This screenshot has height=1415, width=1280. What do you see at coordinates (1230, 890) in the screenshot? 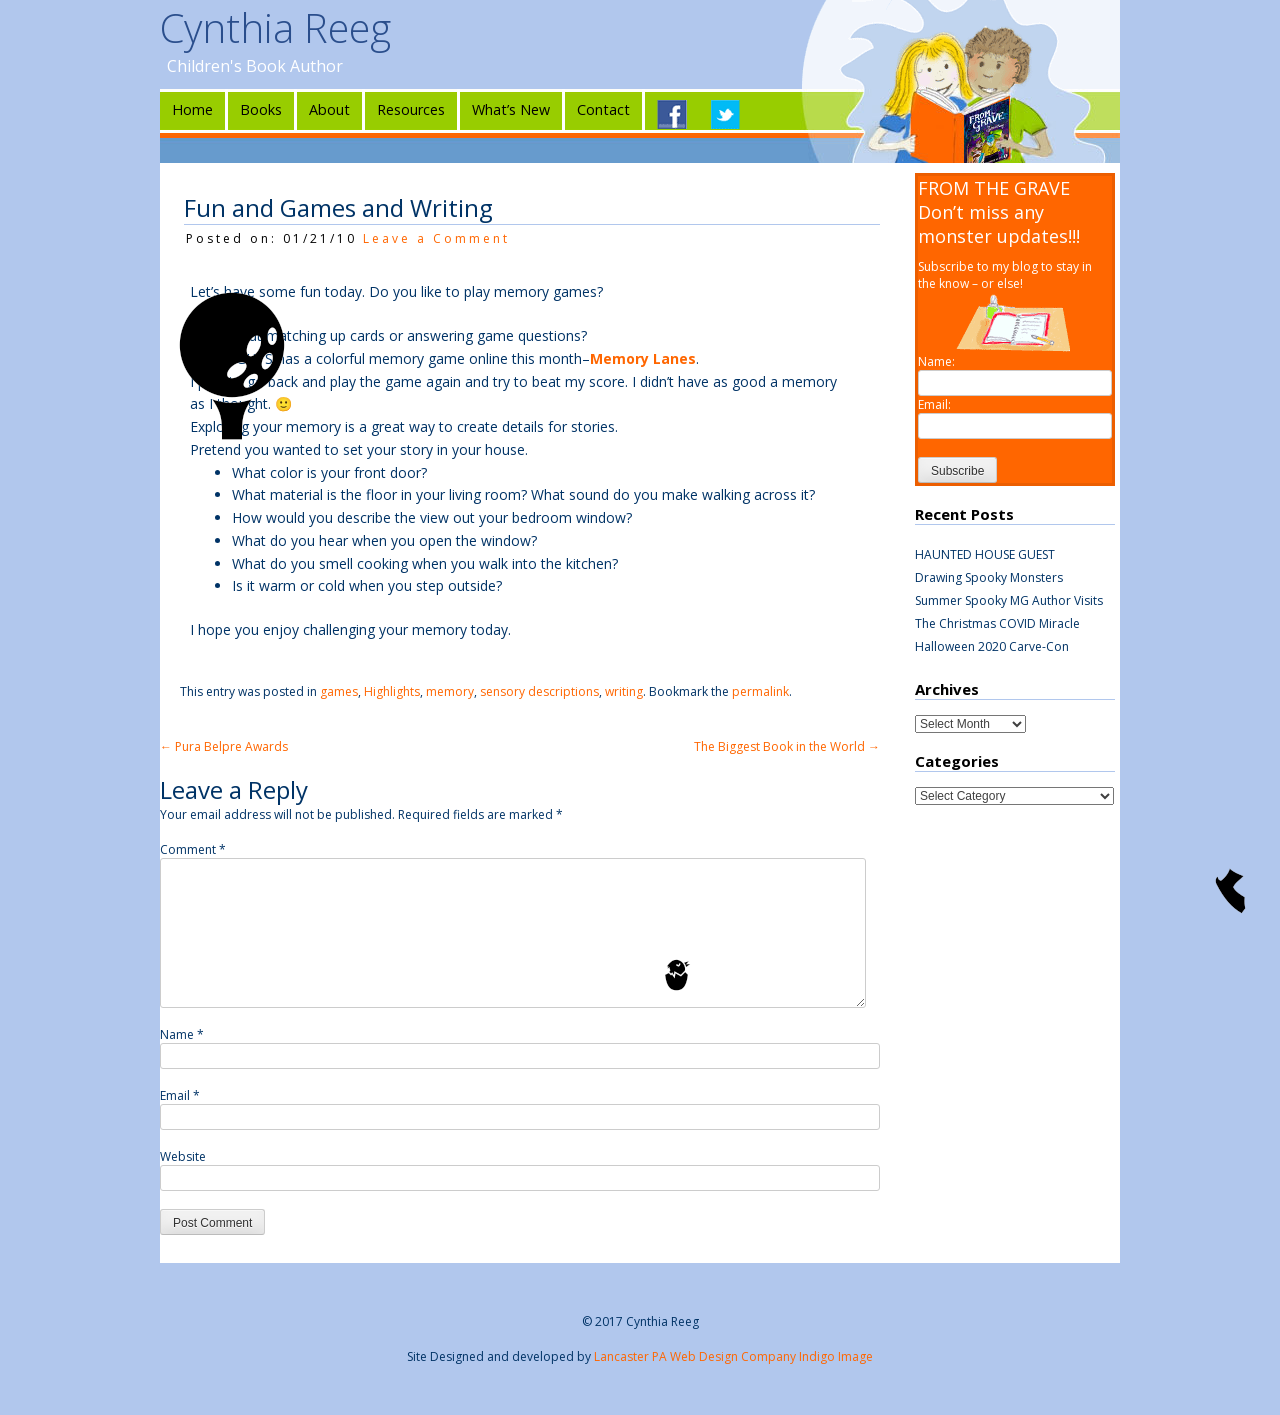
I see `select Peru as your country or region` at bounding box center [1230, 890].